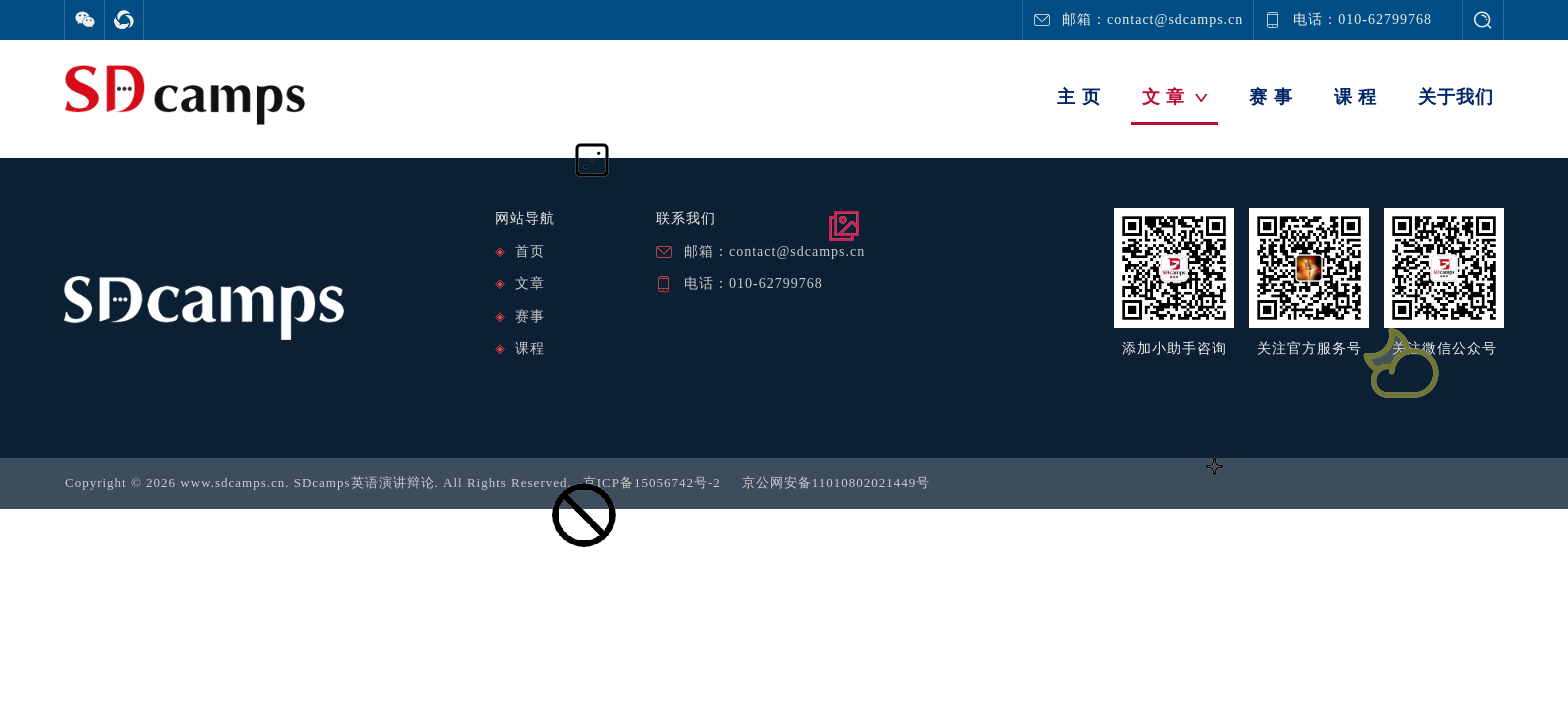 The image size is (1568, 720). I want to click on view photo gallery, so click(844, 226).